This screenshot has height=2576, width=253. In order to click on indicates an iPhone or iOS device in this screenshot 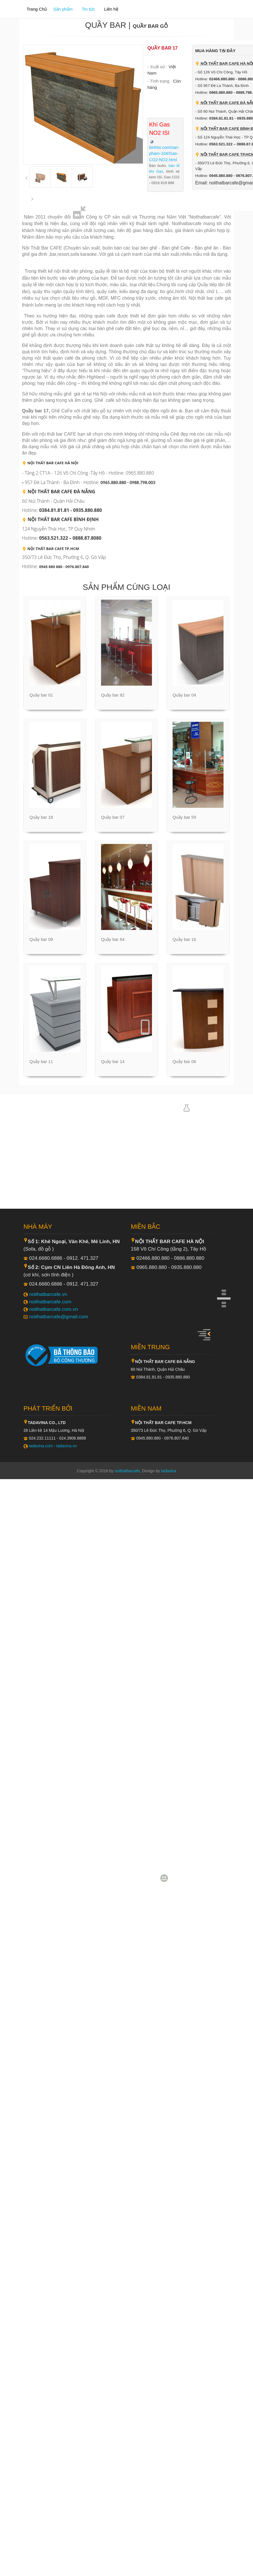, I will do `click(145, 1027)`.